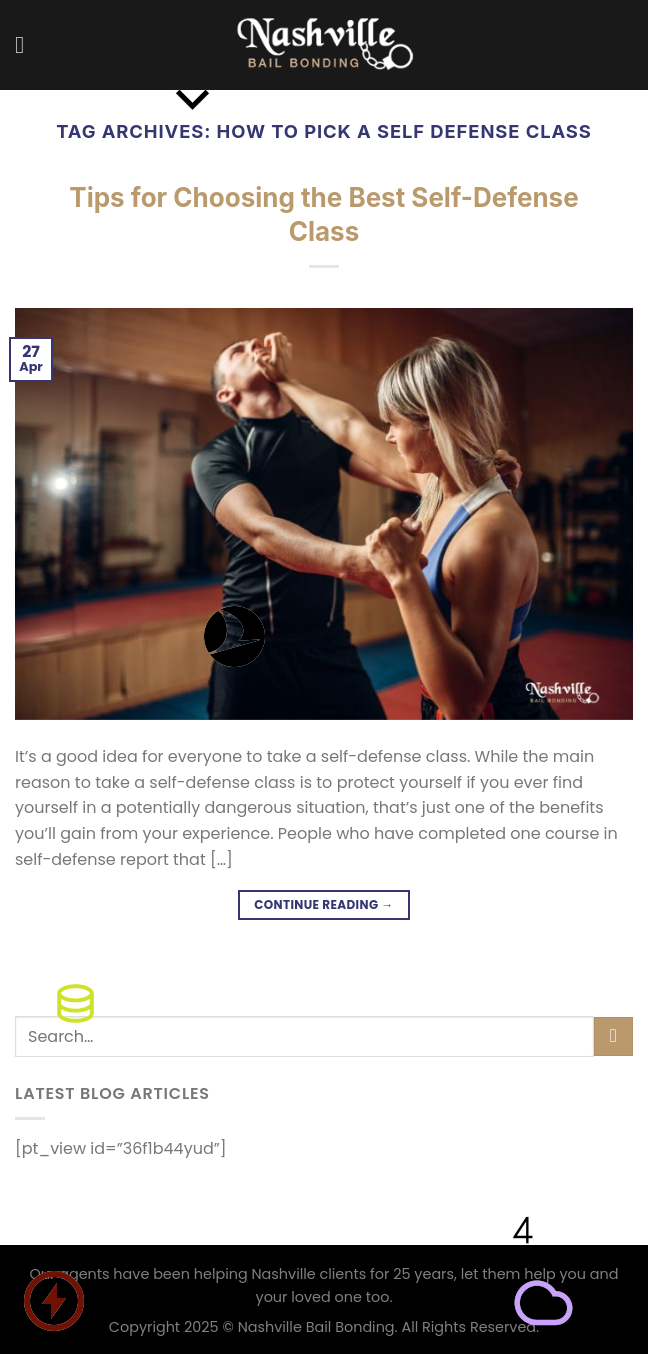  I want to click on indicates cloudy weather conditions, so click(543, 1301).